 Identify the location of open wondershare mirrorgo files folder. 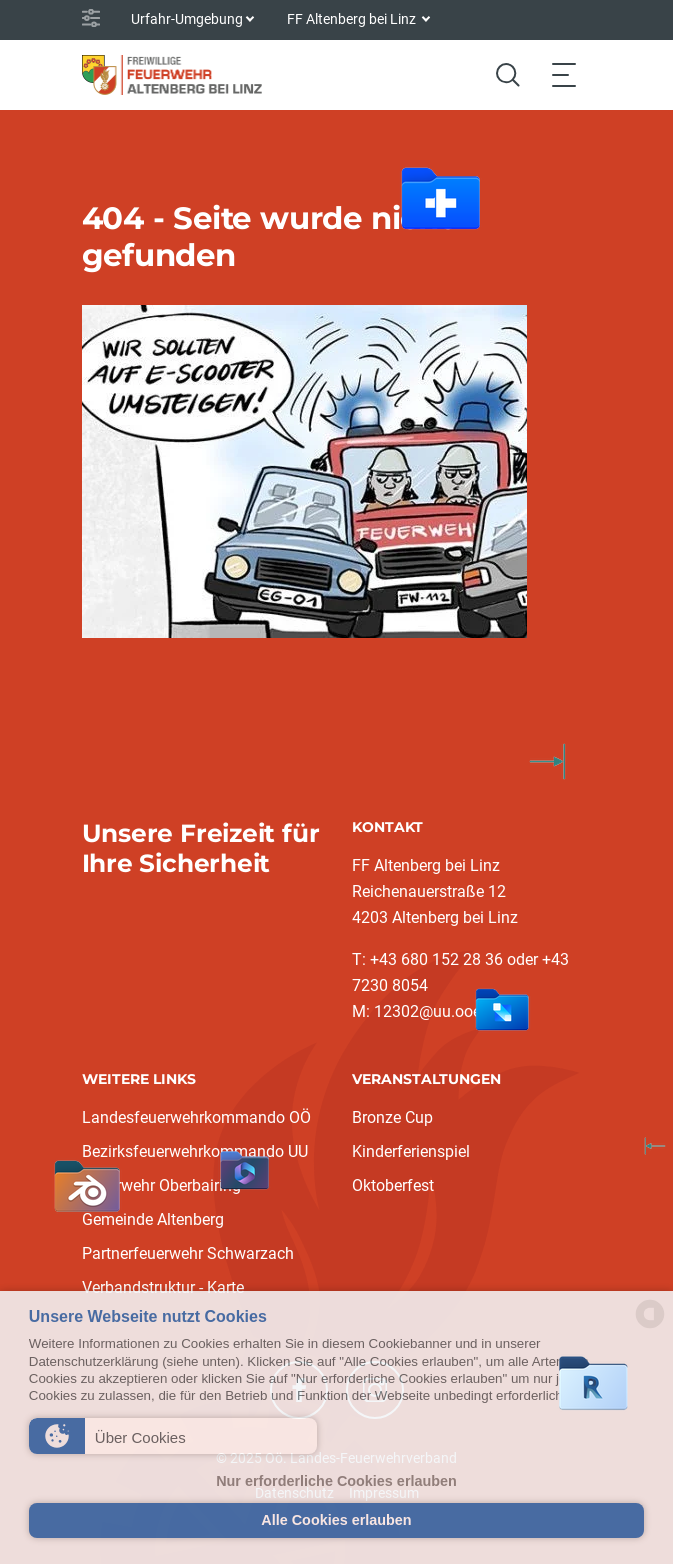
(502, 1011).